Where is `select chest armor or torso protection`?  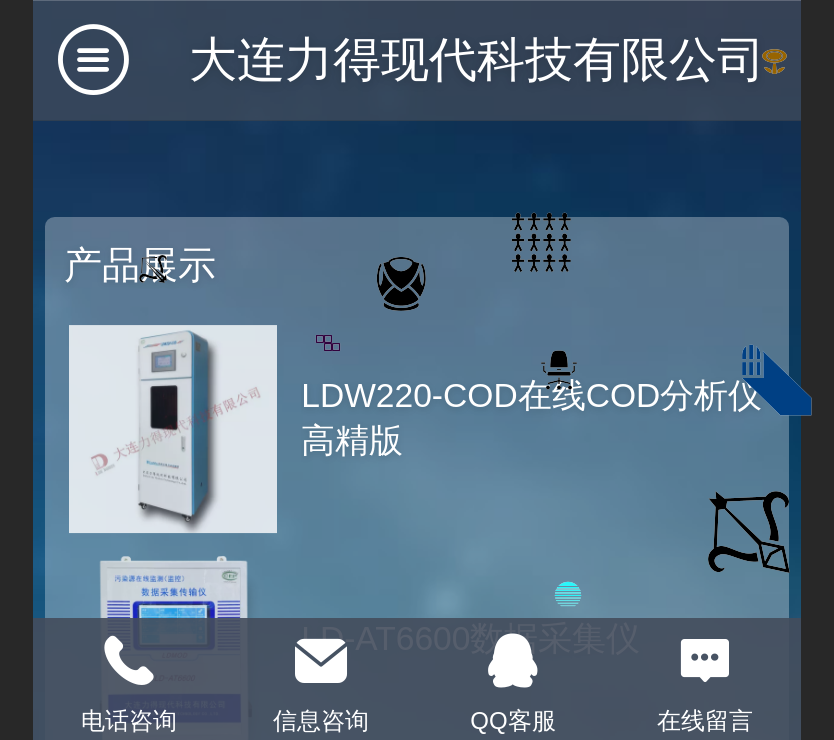 select chest armor or torso protection is located at coordinates (401, 284).